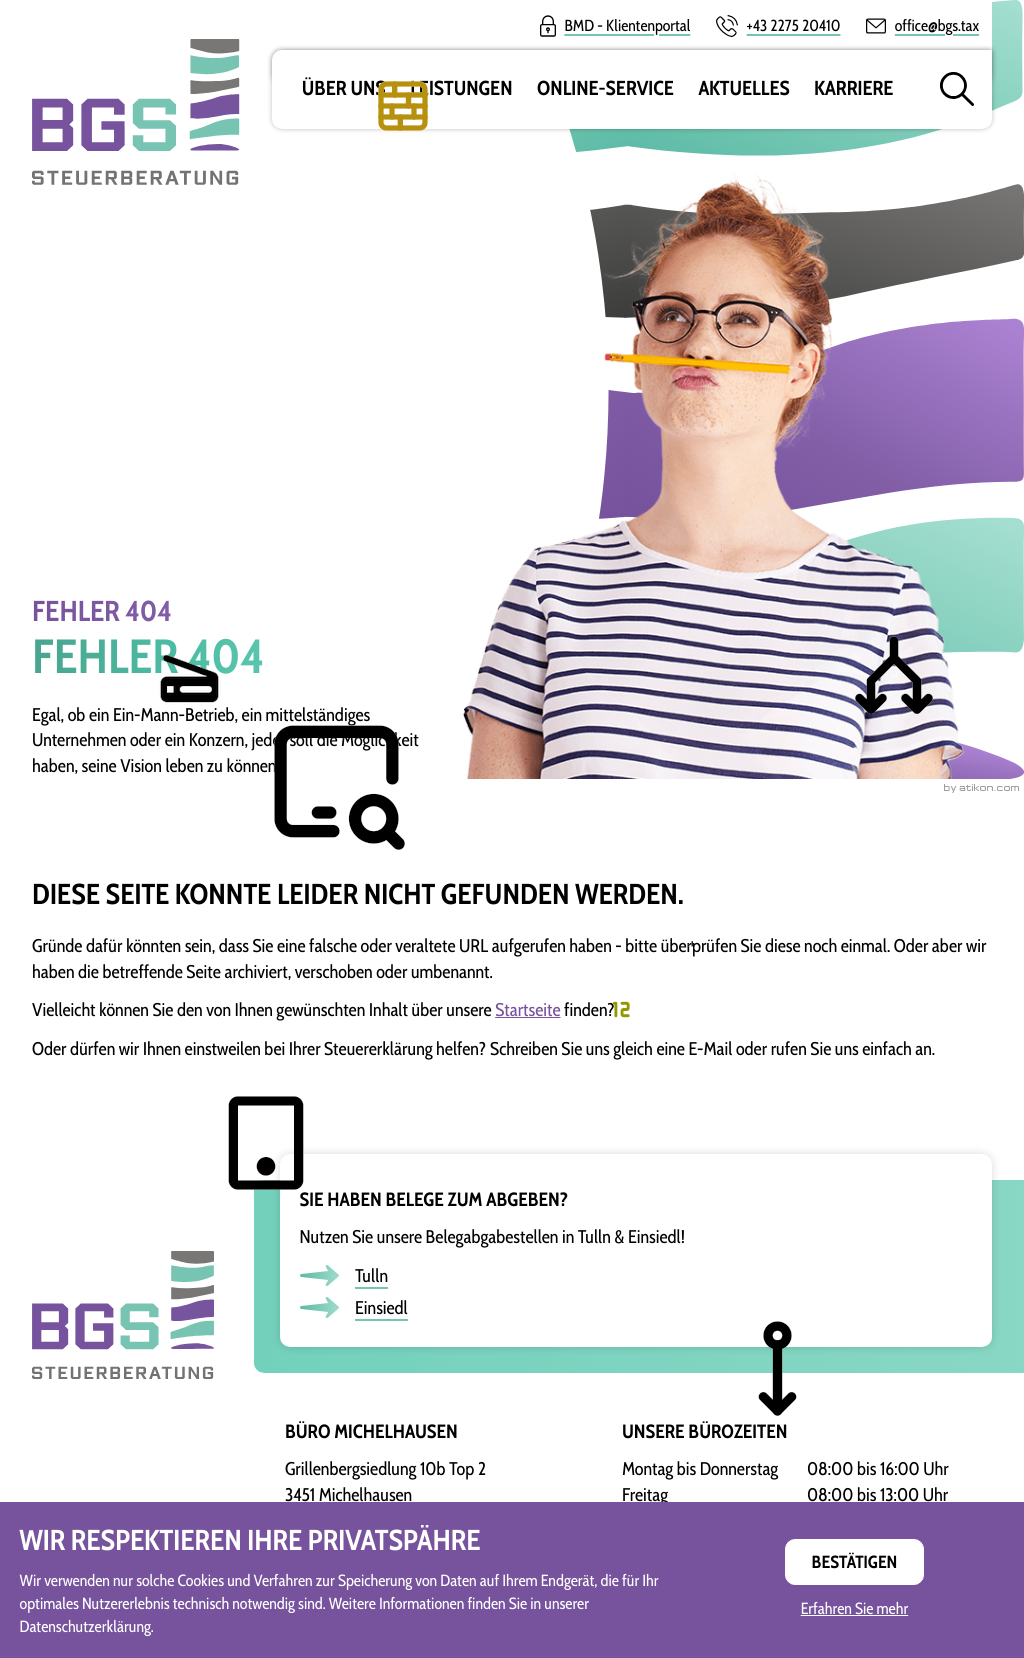 The image size is (1024, 1658). I want to click on indicates item count or quantity of 12, so click(620, 1009).